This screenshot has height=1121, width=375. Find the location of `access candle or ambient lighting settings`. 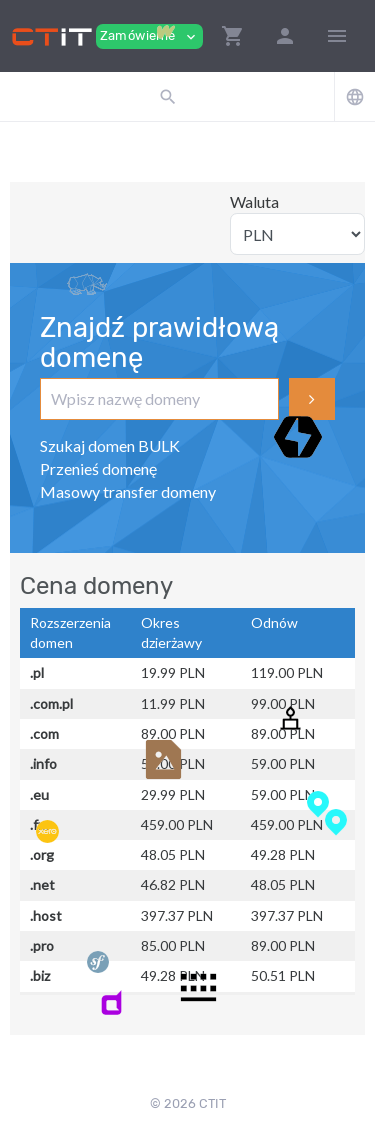

access candle or ambient lighting settings is located at coordinates (290, 718).